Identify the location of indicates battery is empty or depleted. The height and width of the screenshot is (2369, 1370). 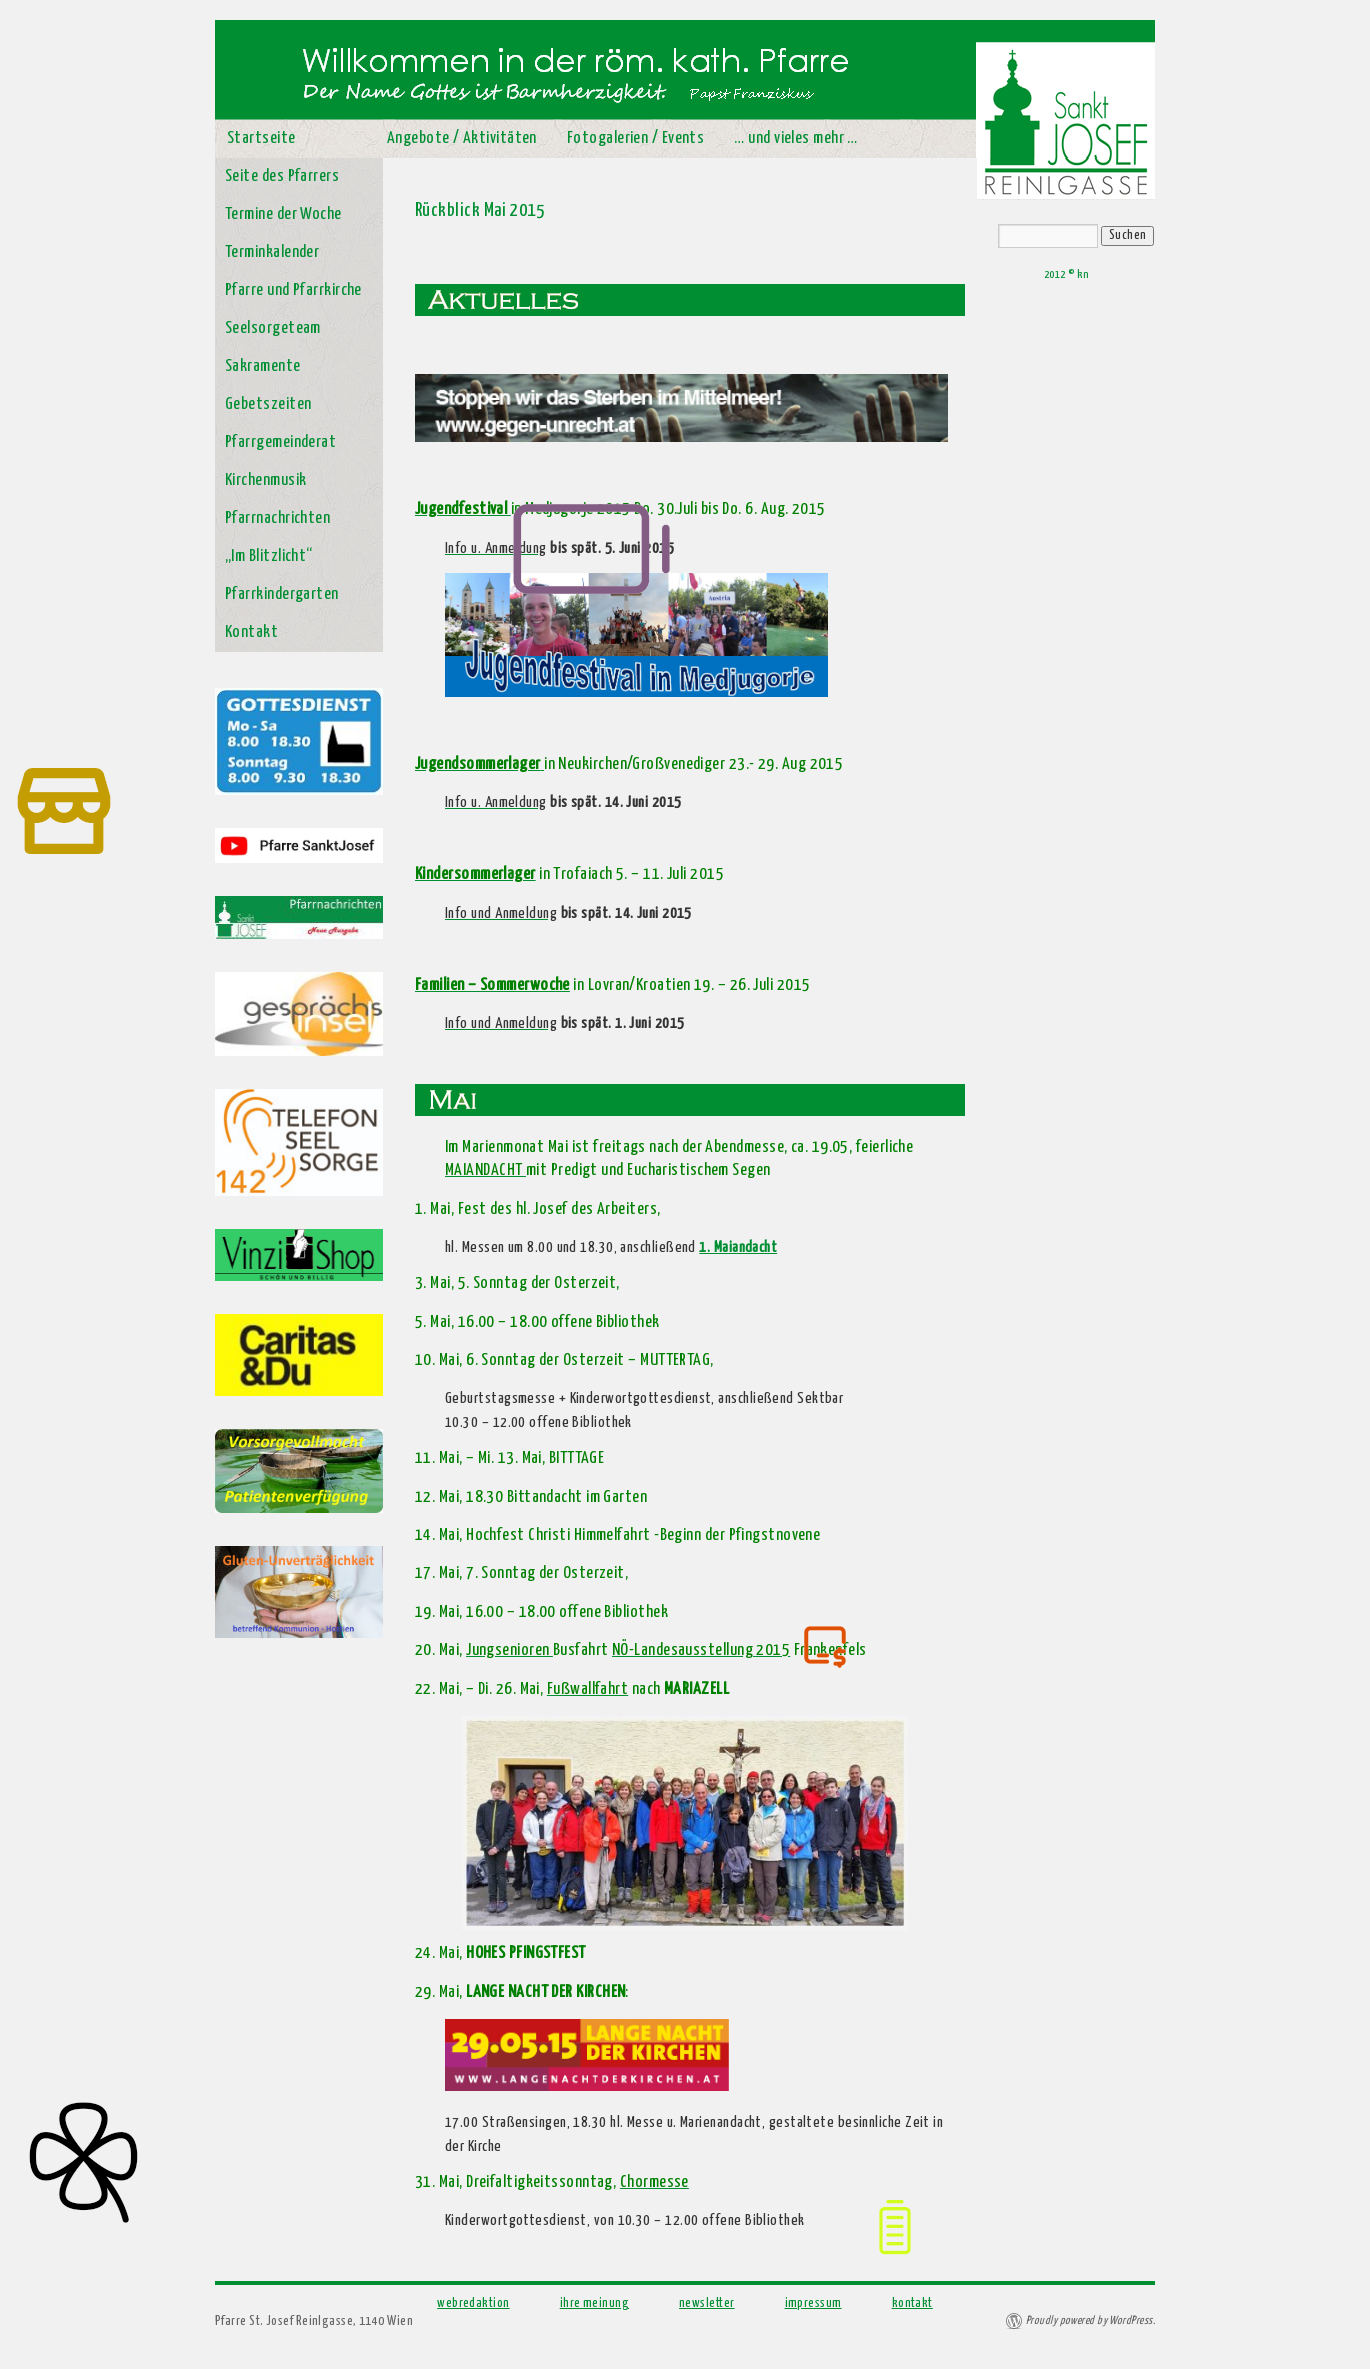
(589, 549).